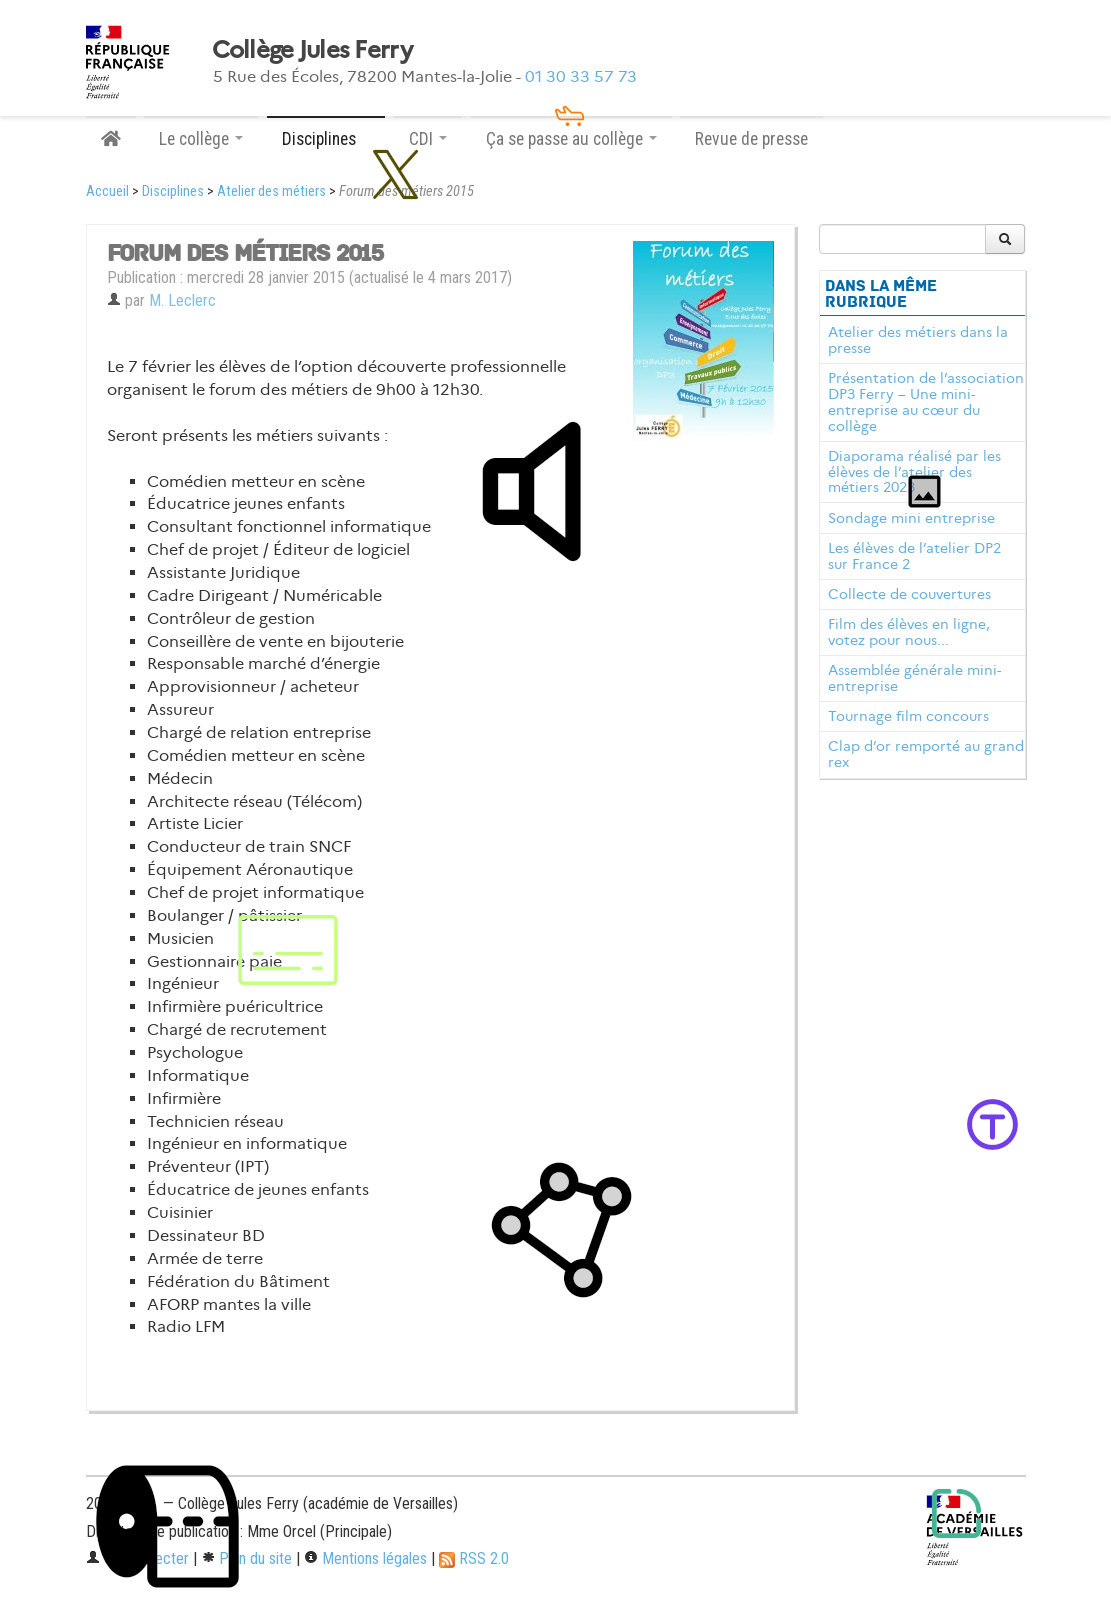 The image size is (1111, 1614). I want to click on open the X (formerly Twitter) app, so click(395, 174).